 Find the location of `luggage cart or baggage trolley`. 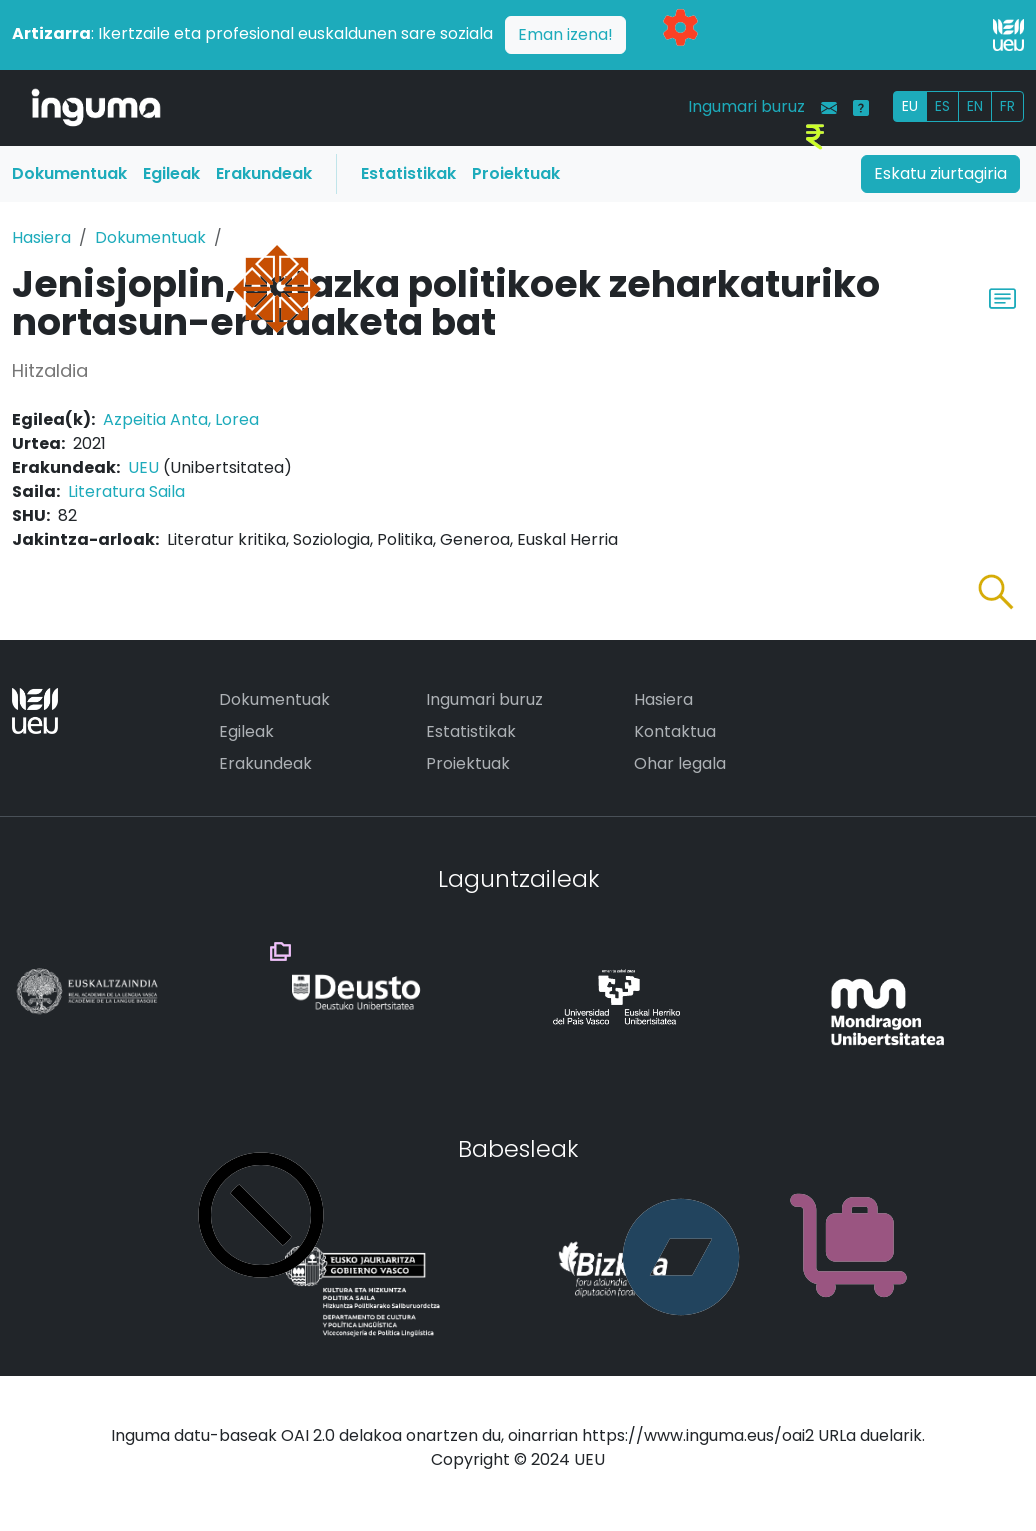

luggage cart or baggage trolley is located at coordinates (848, 1245).